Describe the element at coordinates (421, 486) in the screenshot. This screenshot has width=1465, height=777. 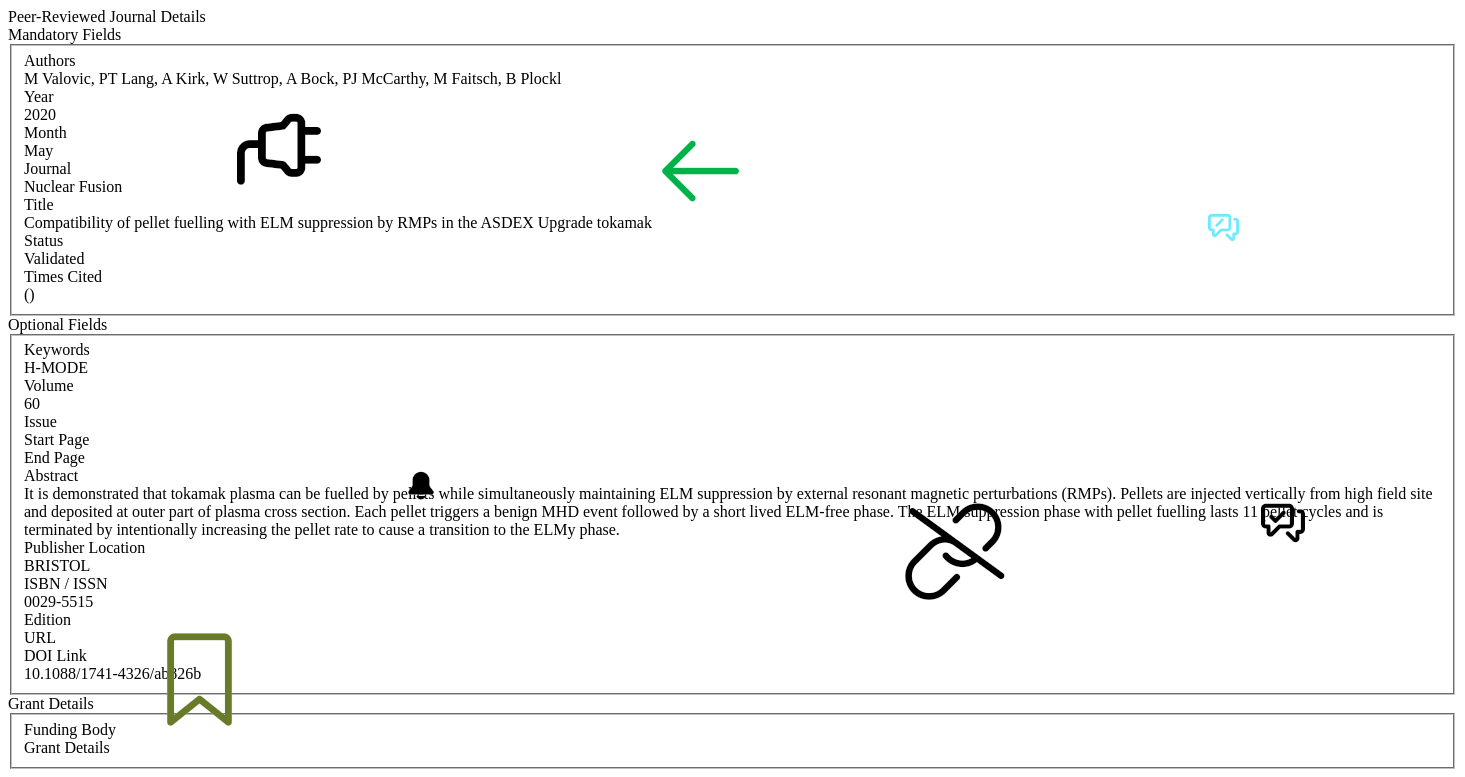
I see `view notifications` at that location.